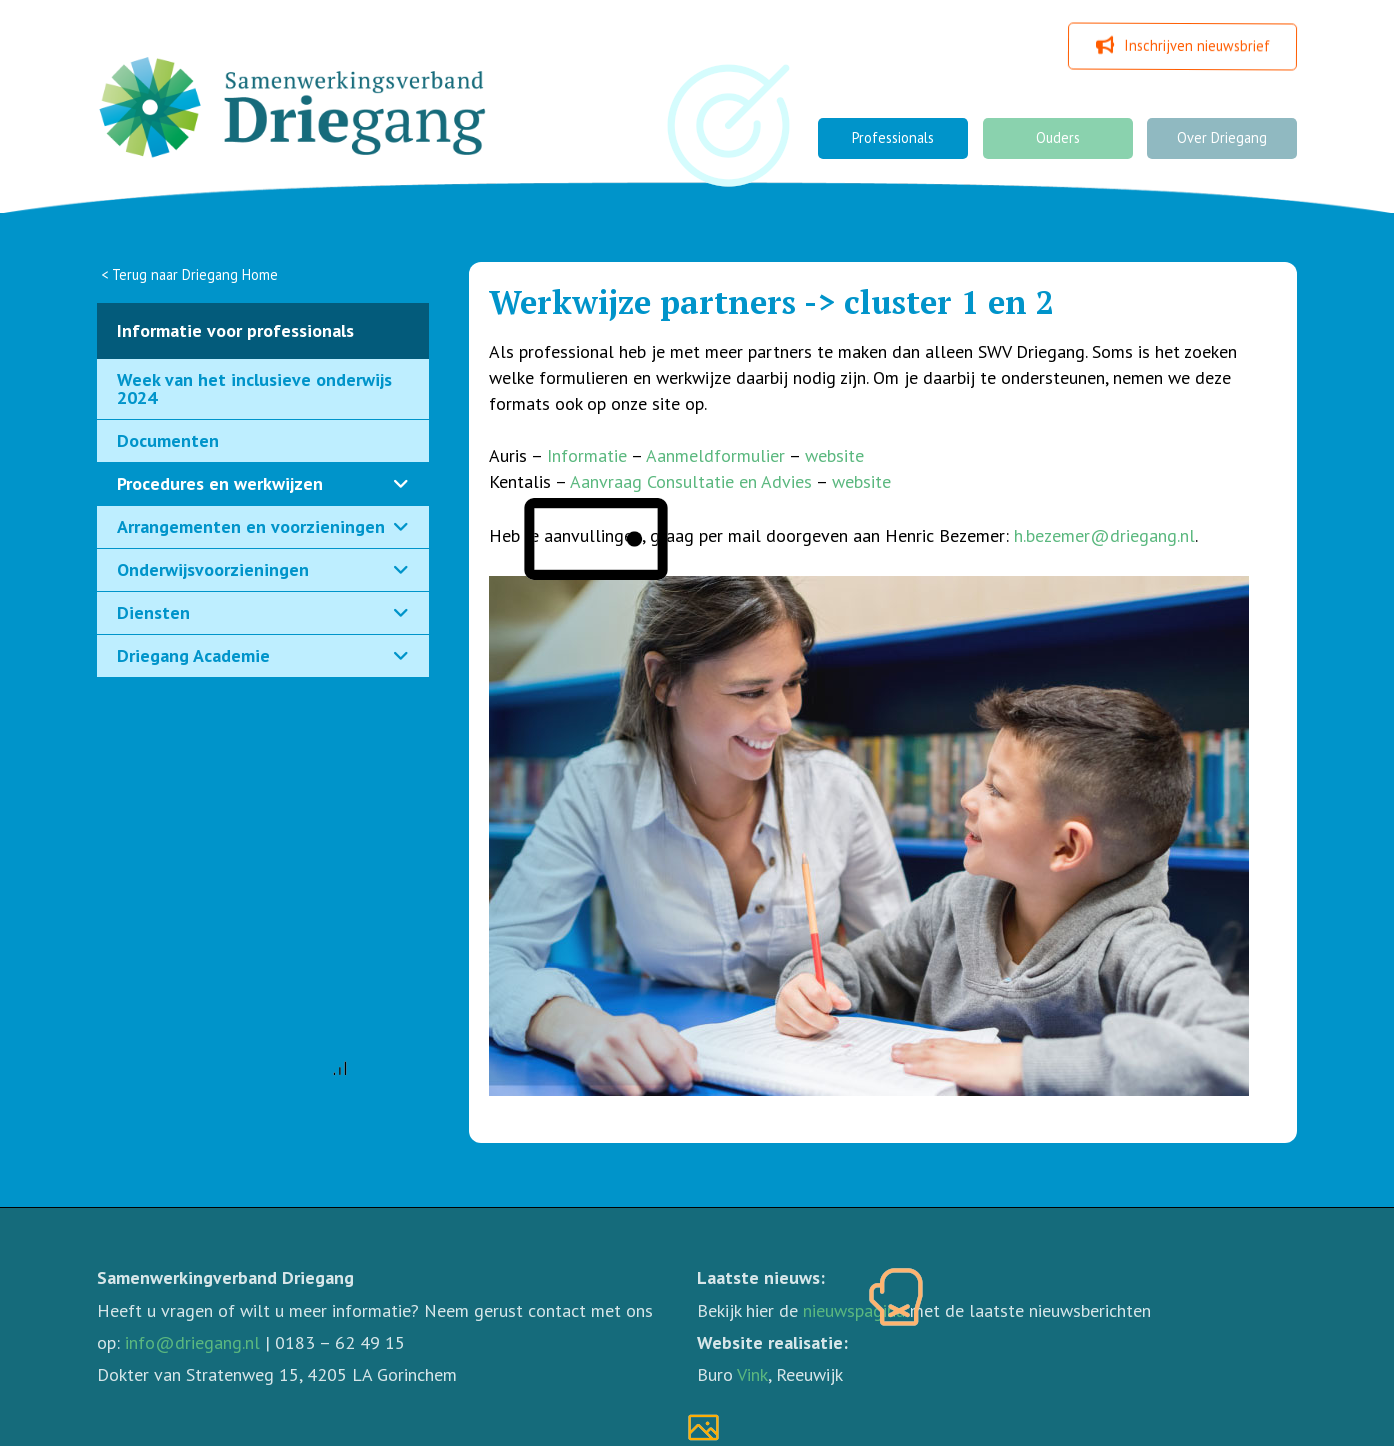 The image size is (1394, 1446). I want to click on set a goal or target, so click(728, 125).